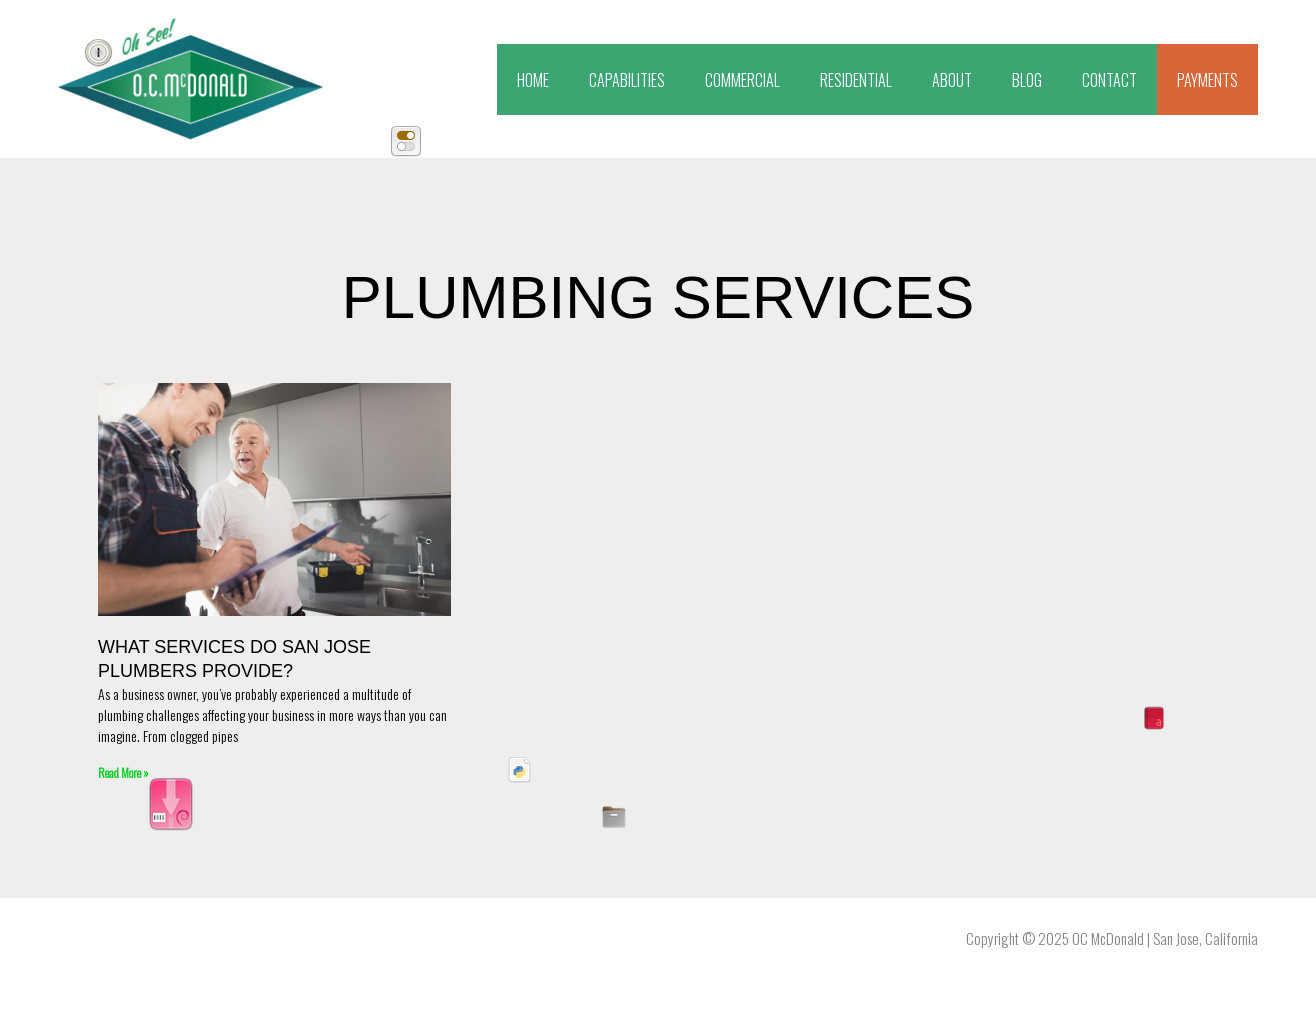  Describe the element at coordinates (406, 141) in the screenshot. I see `open system tweaks or settings customization` at that location.